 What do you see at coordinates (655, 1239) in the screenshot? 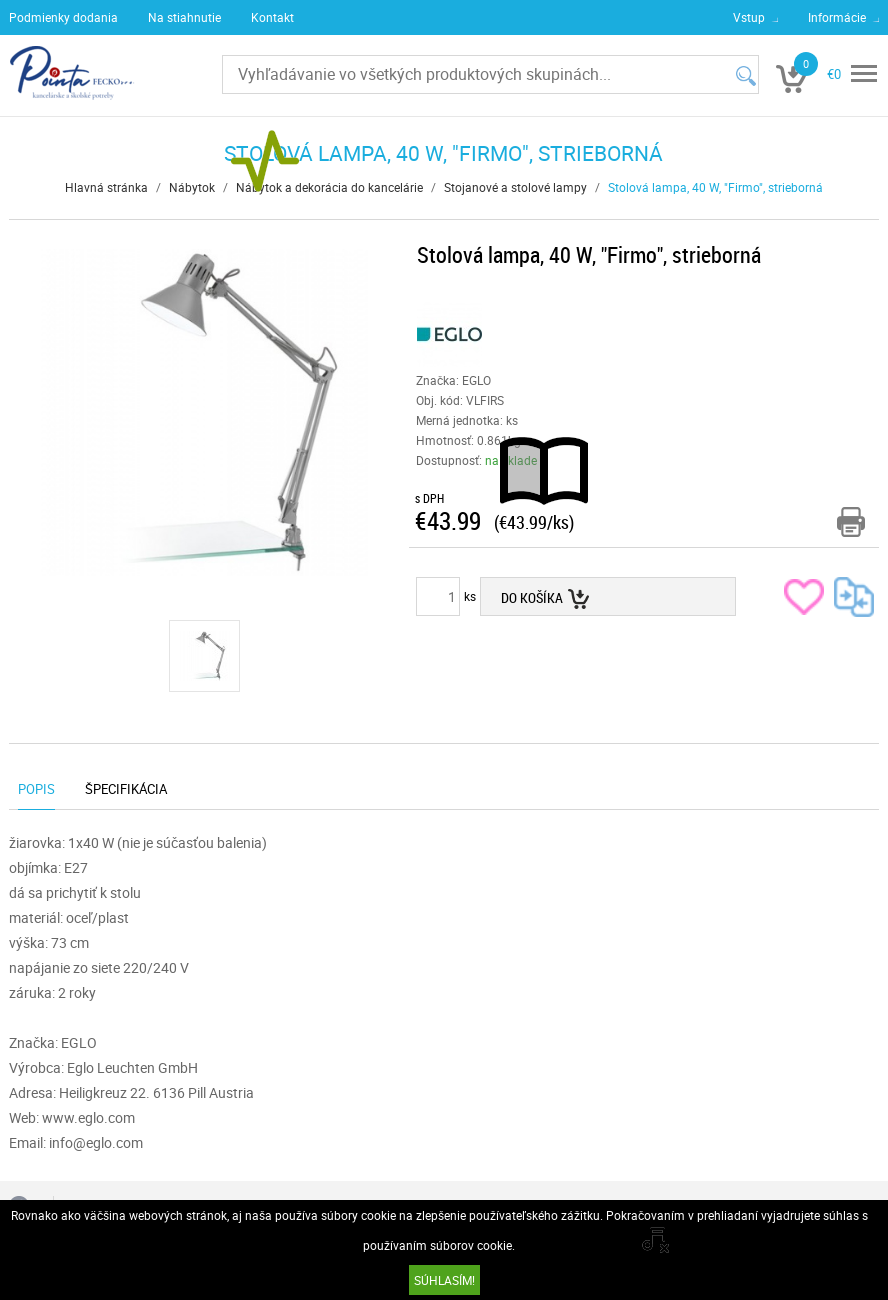
I see `remove a song from playlist` at bounding box center [655, 1239].